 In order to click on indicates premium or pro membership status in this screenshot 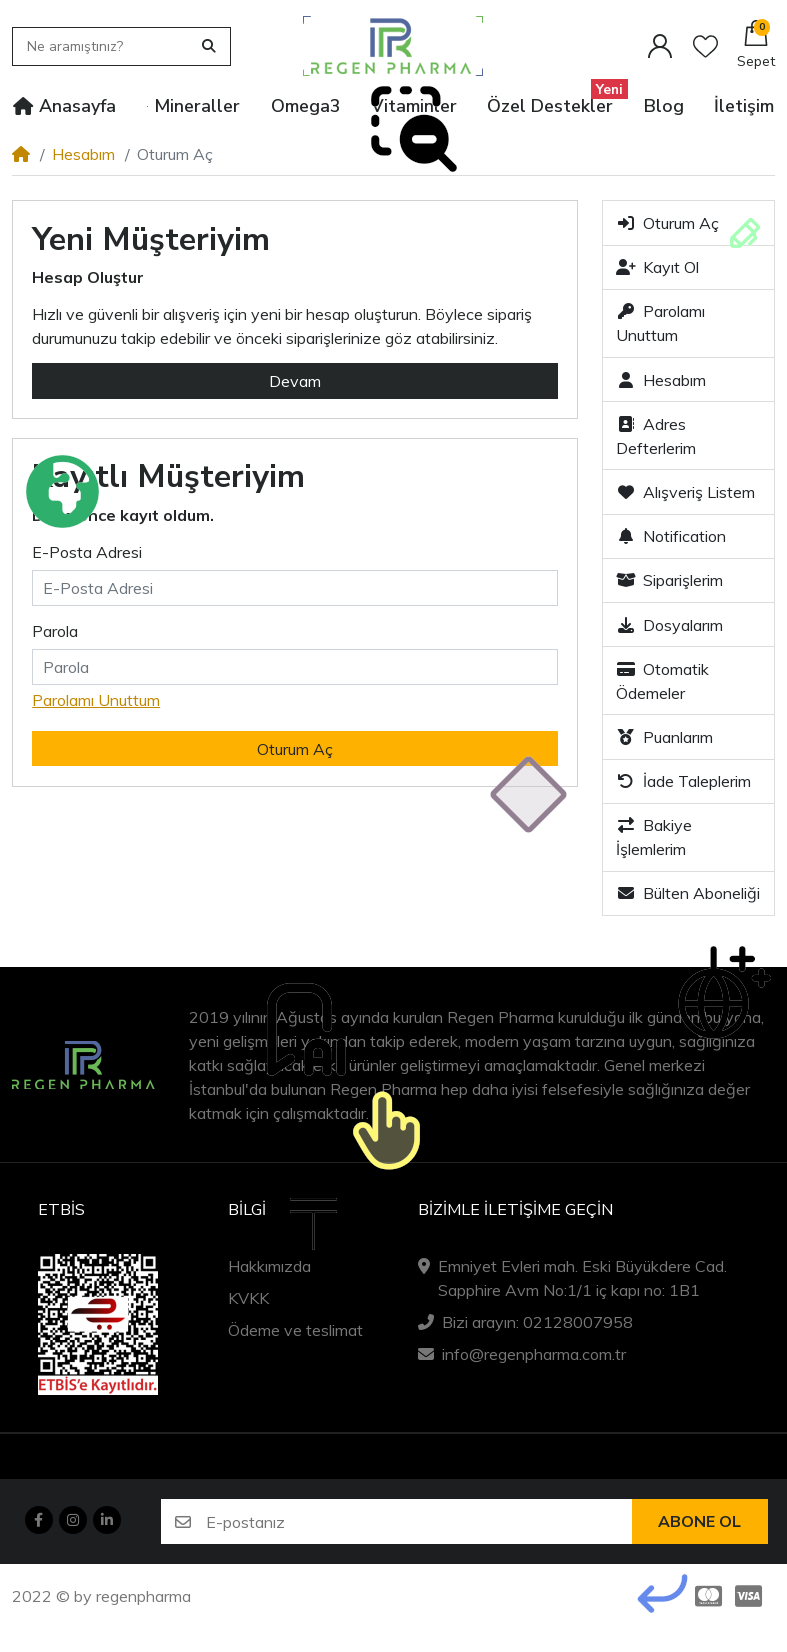, I will do `click(528, 794)`.